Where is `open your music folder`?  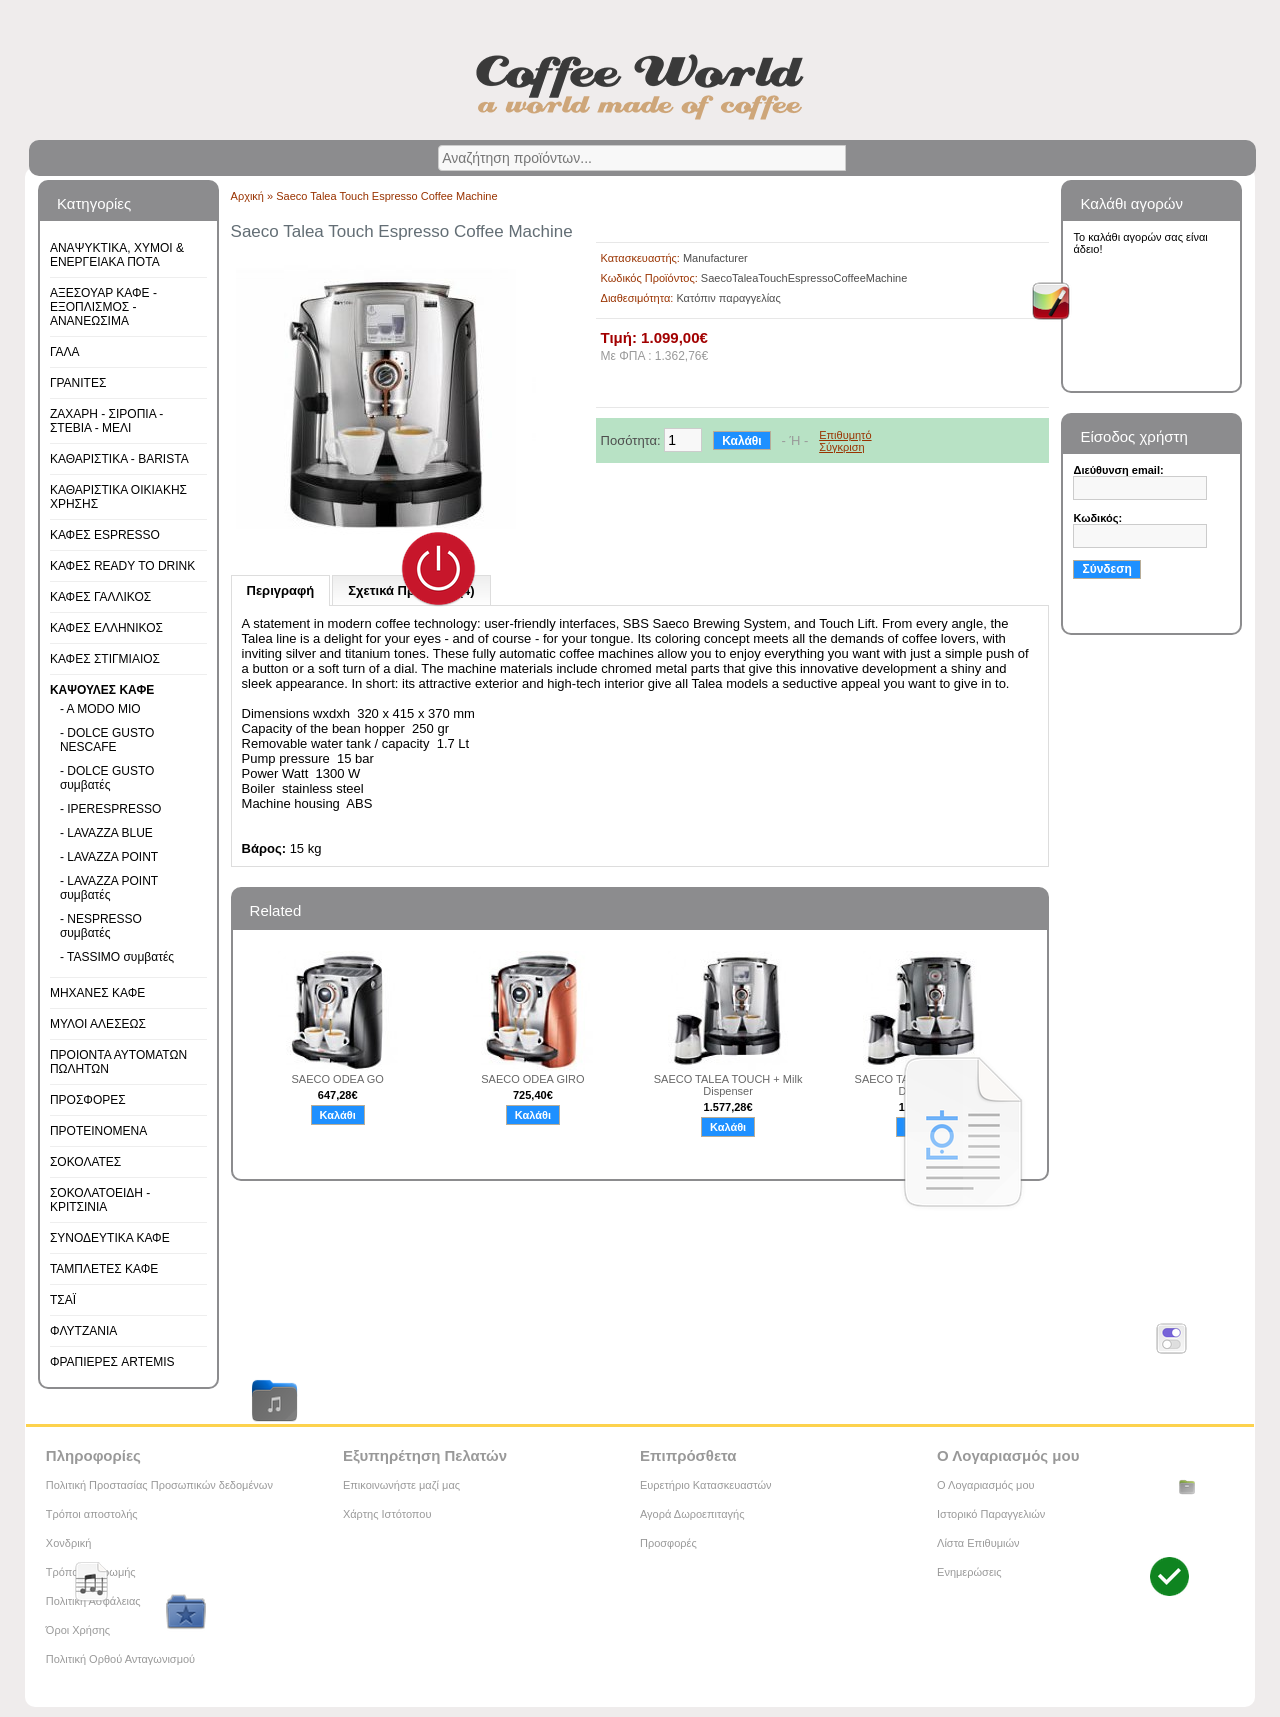 open your music folder is located at coordinates (274, 1400).